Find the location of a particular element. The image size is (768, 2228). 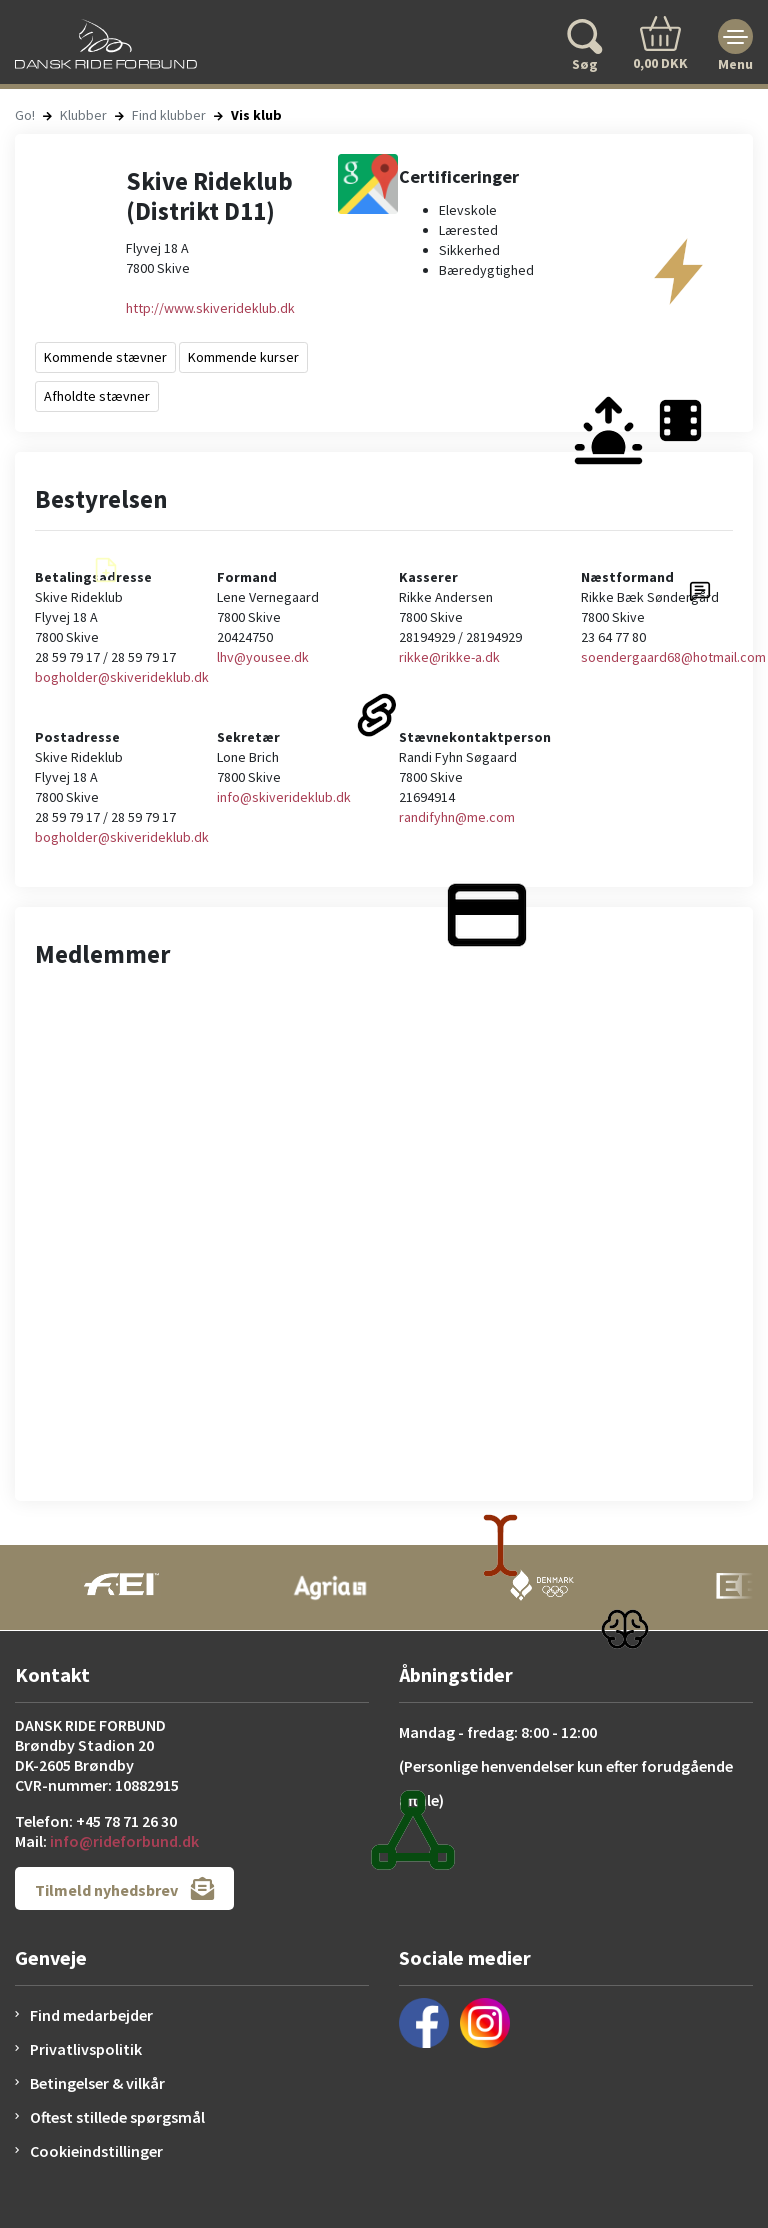

create a new file is located at coordinates (106, 570).